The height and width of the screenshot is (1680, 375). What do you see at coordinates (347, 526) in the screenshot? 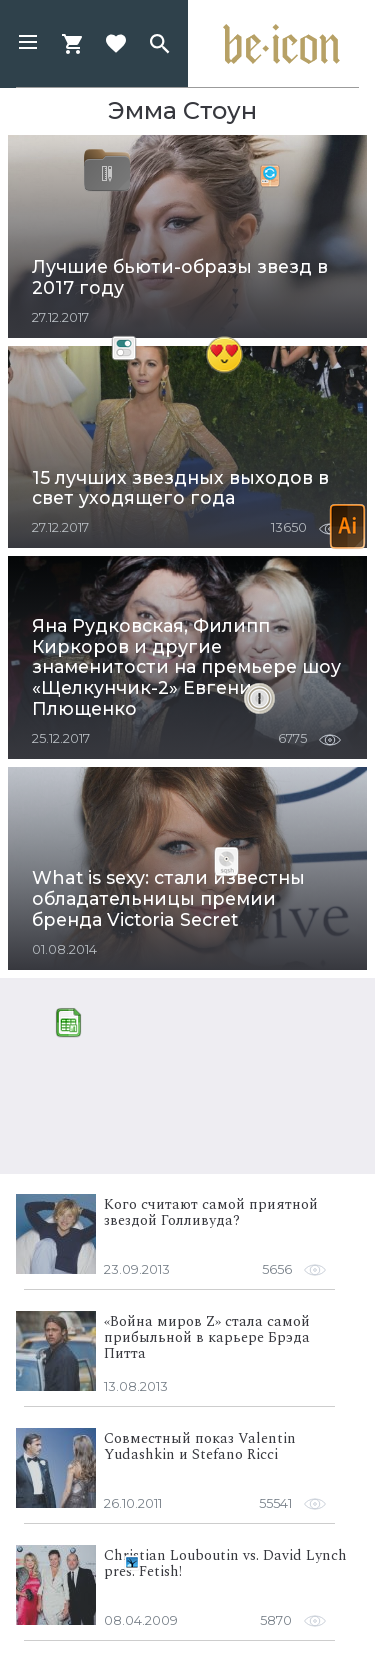
I see `an Adobe Illustrator file` at bounding box center [347, 526].